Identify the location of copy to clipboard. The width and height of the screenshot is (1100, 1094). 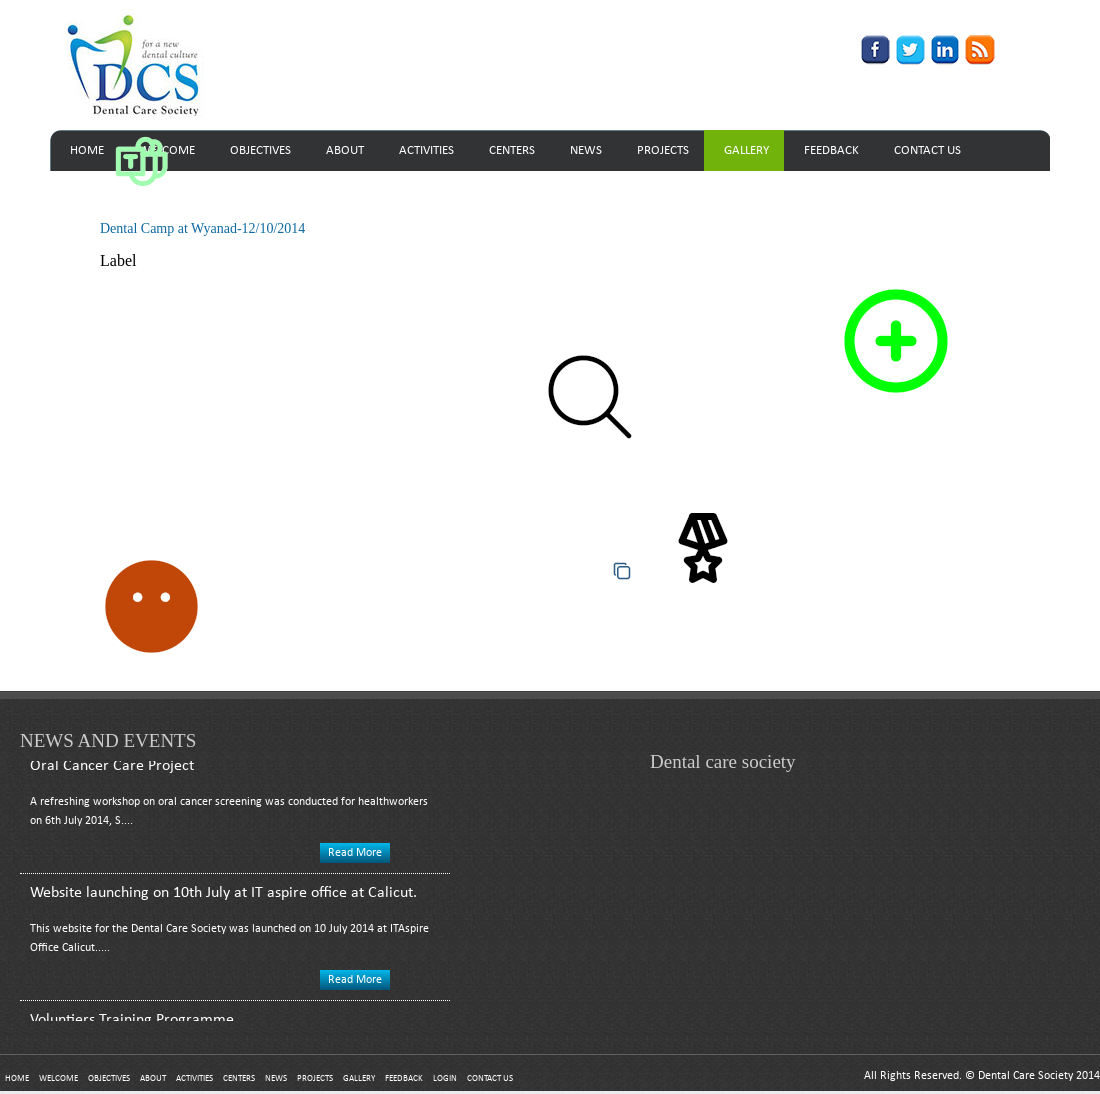
(622, 571).